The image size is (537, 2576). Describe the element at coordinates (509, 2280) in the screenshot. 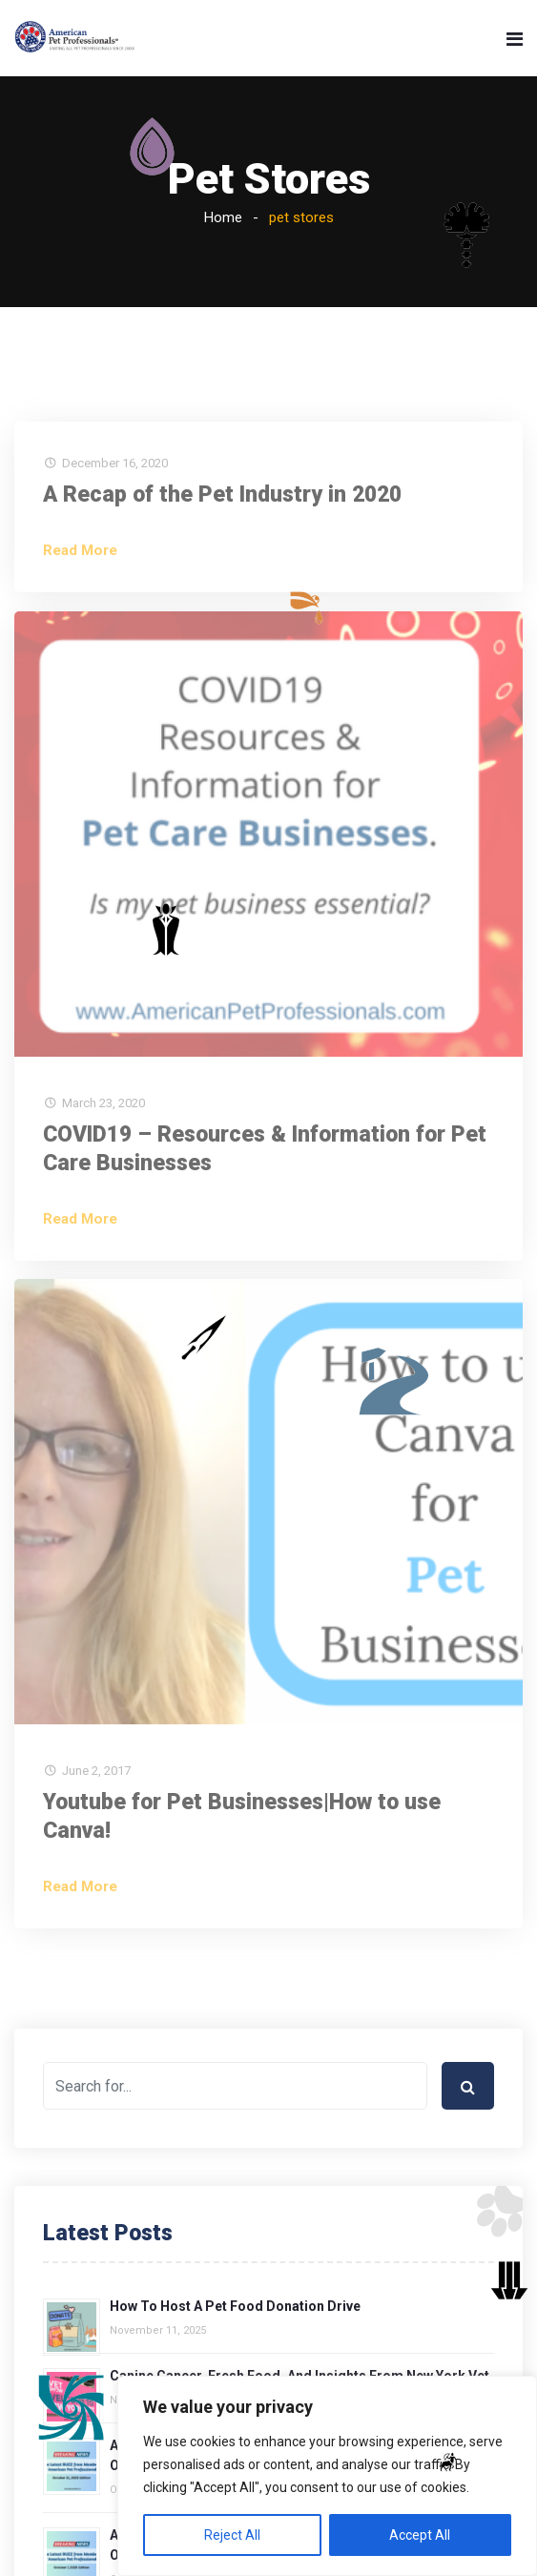

I see `activate a powerful downward attack or smash move` at that location.